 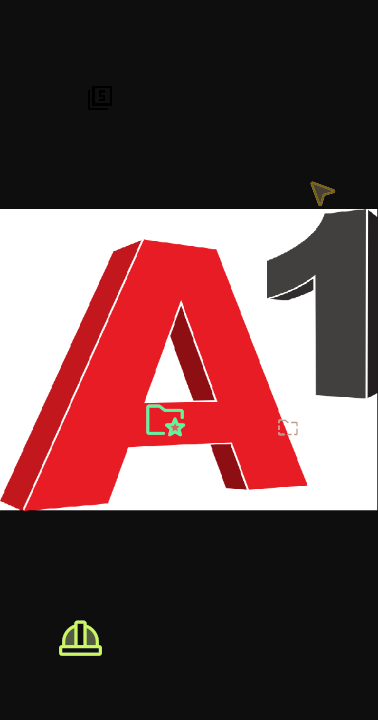 I want to click on access construction or worksite tools, so click(x=80, y=640).